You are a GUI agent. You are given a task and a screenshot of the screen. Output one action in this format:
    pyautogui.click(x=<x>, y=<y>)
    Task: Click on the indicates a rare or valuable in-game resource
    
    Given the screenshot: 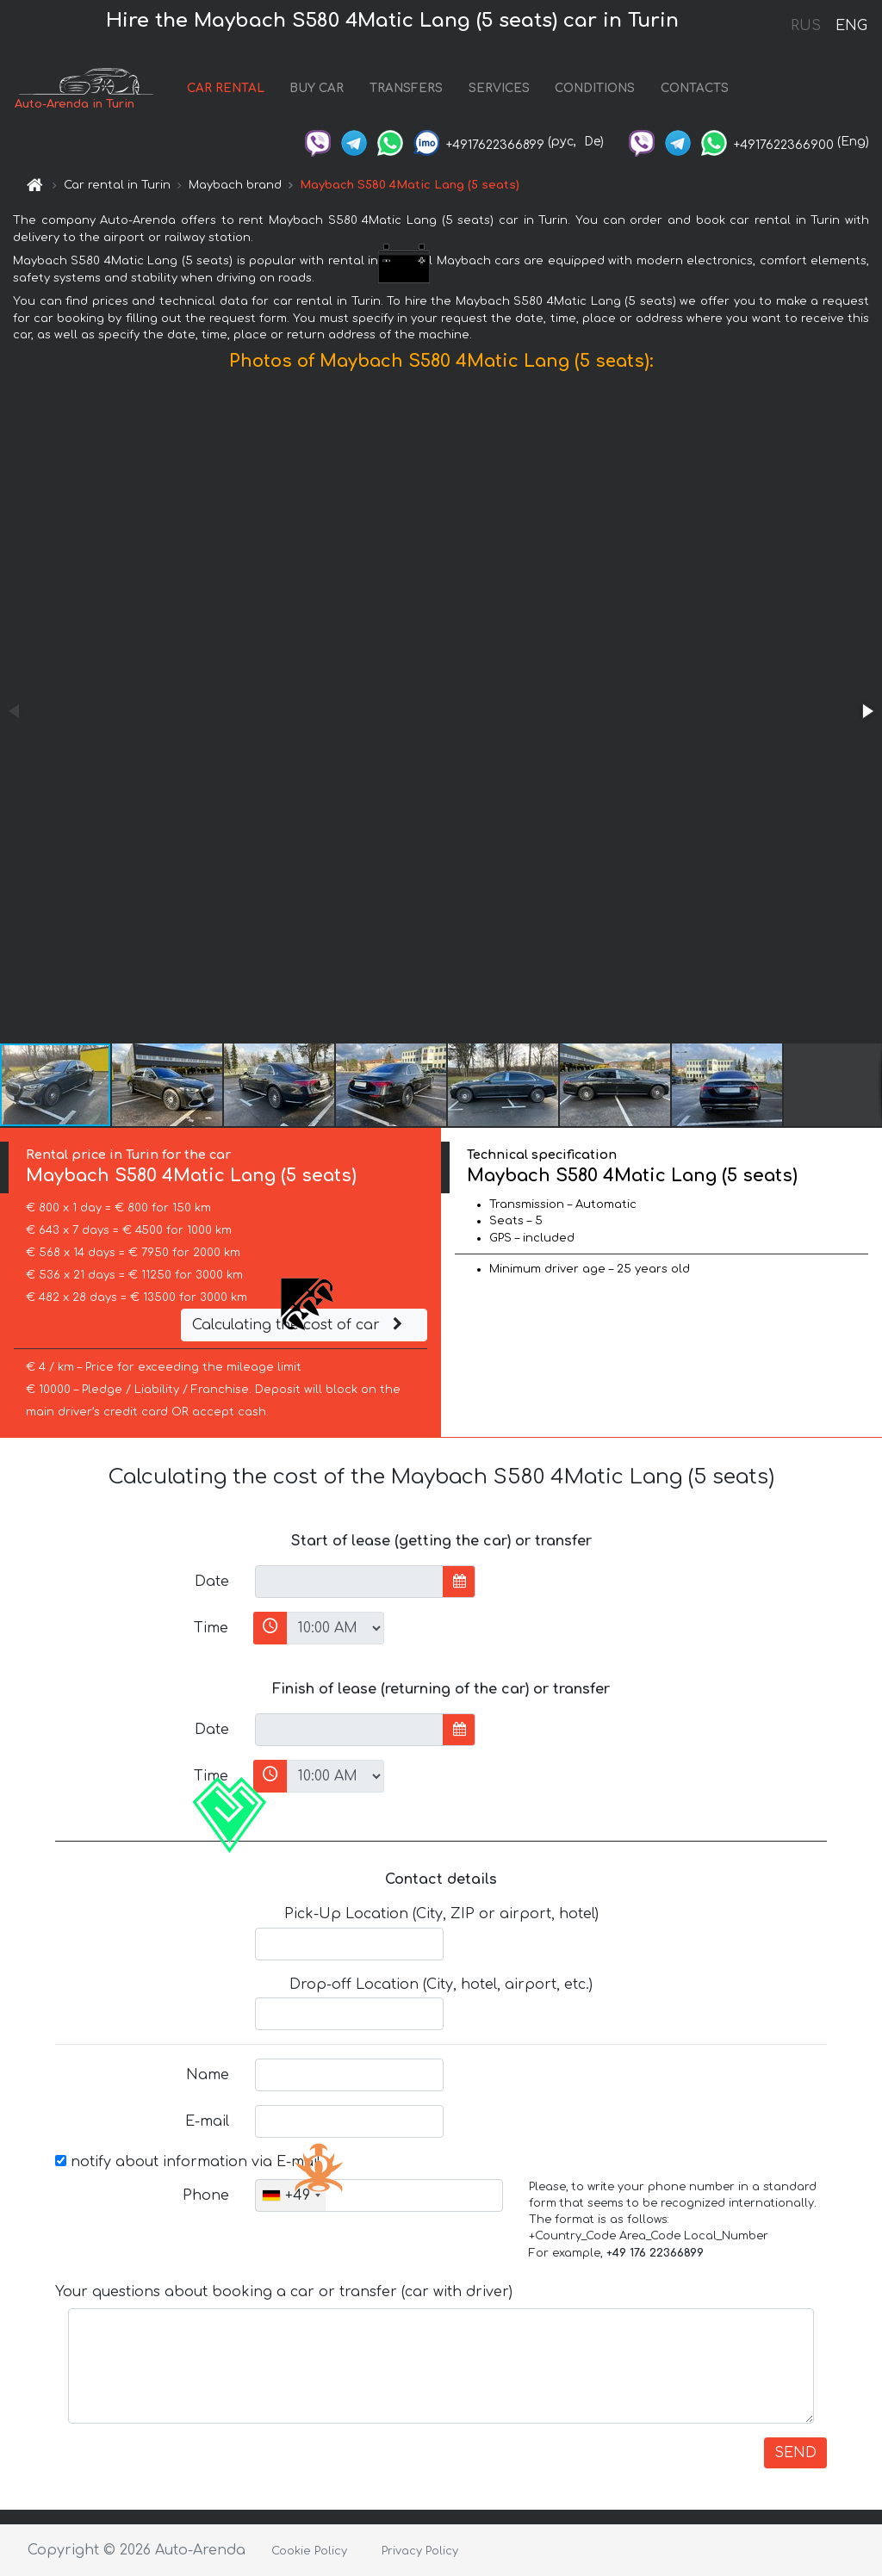 What is the action you would take?
    pyautogui.click(x=229, y=1815)
    